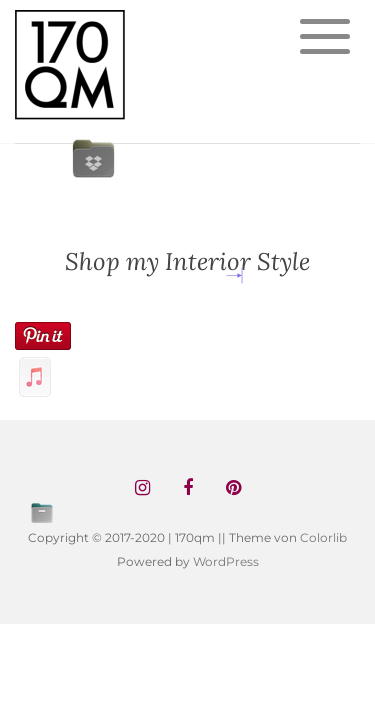  Describe the element at coordinates (35, 377) in the screenshot. I see `an audio file type indicator` at that location.